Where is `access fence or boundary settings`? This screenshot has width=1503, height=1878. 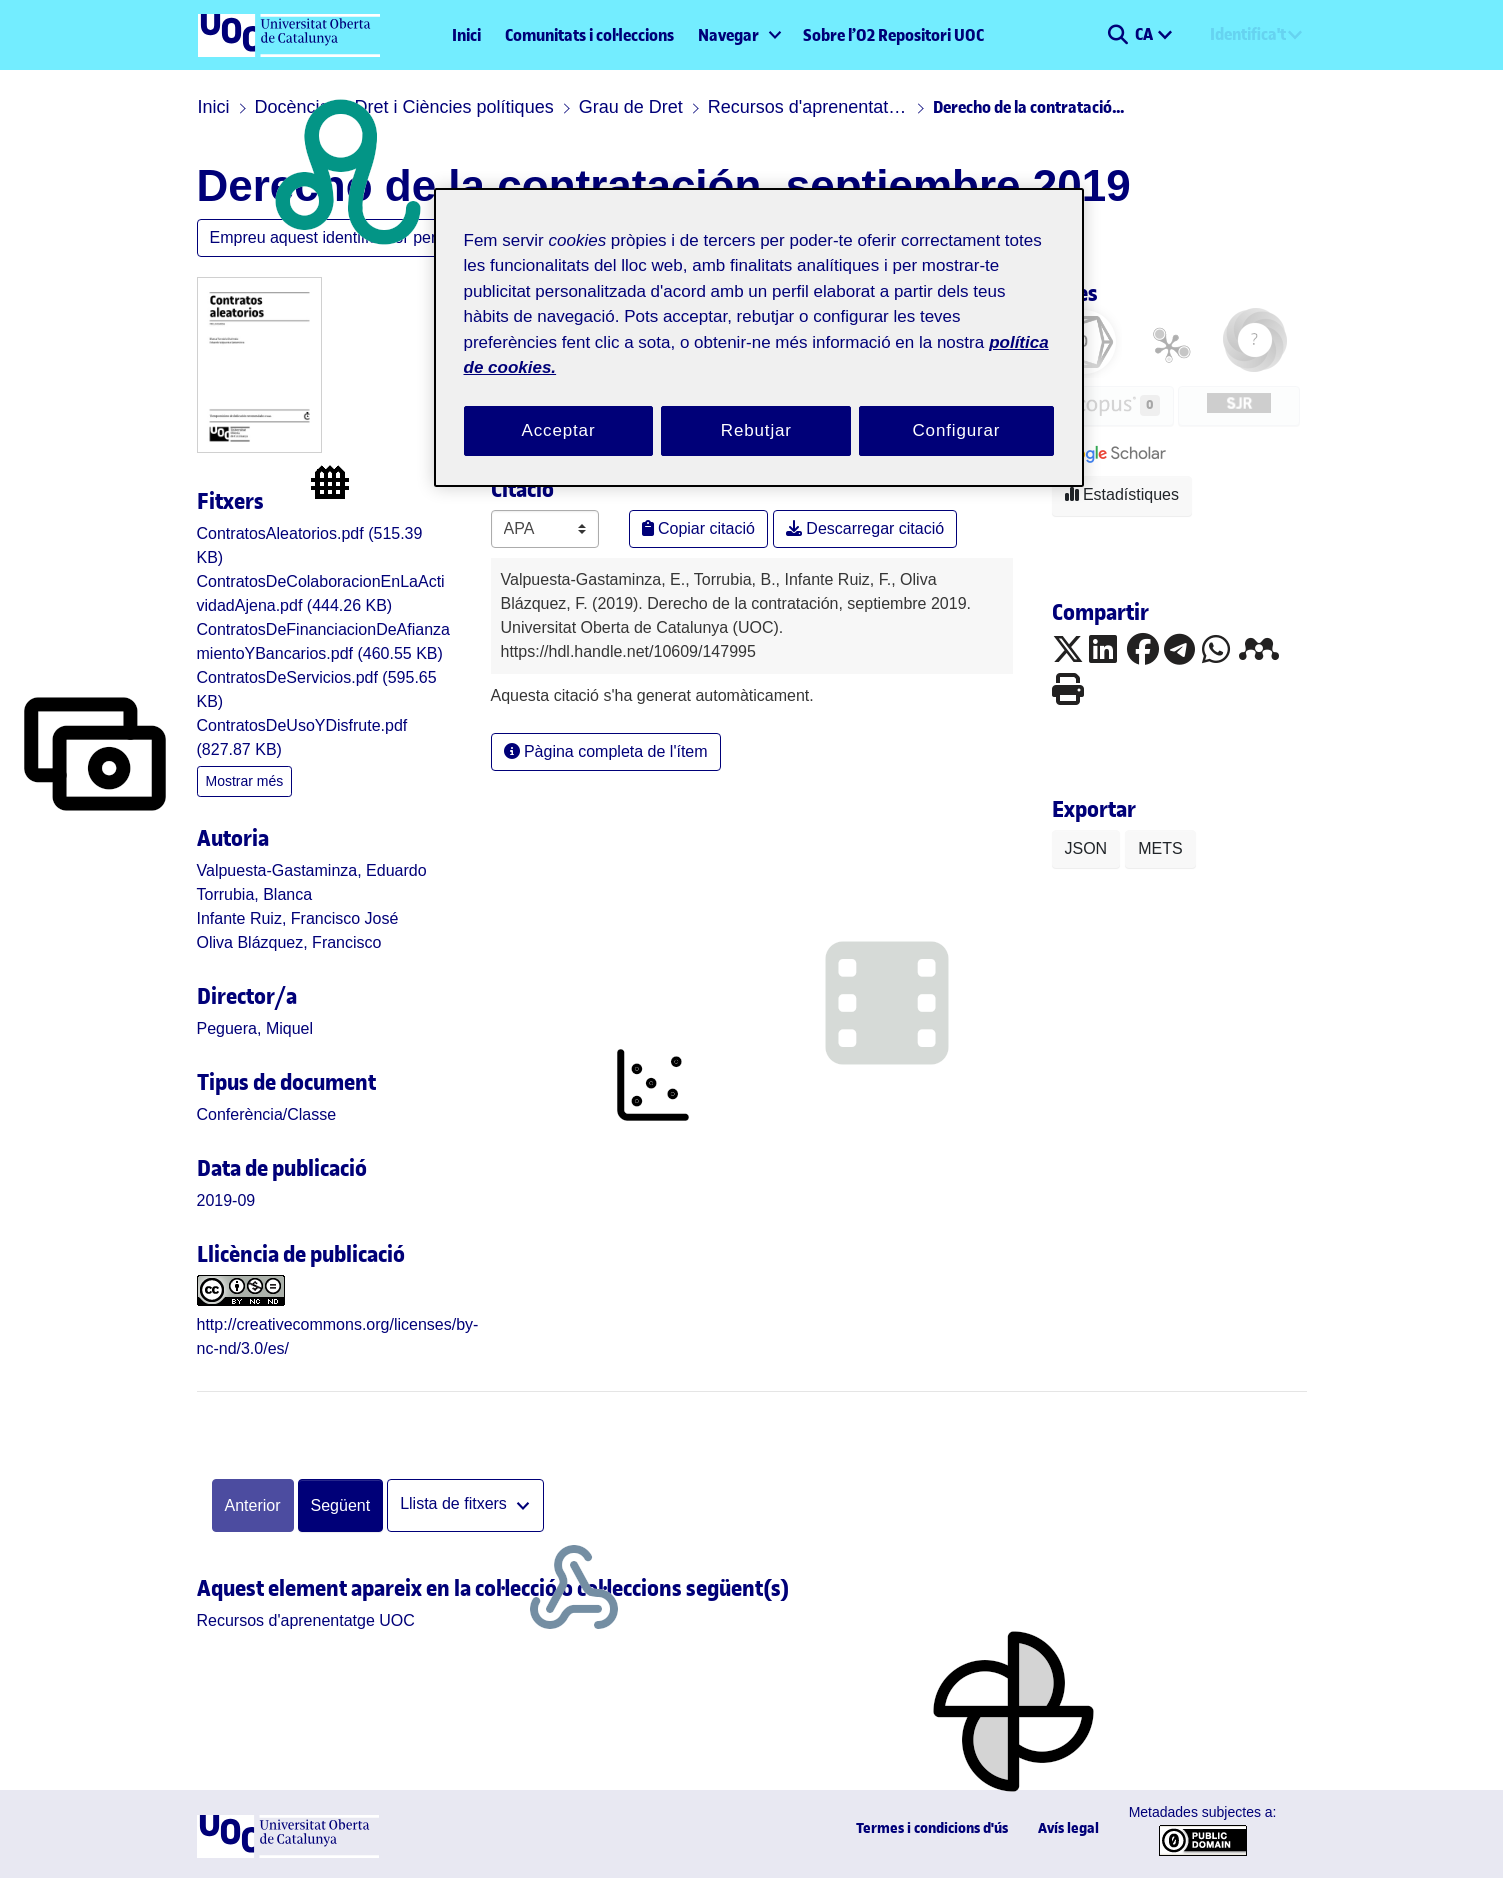
access fence or boundary settings is located at coordinates (330, 482).